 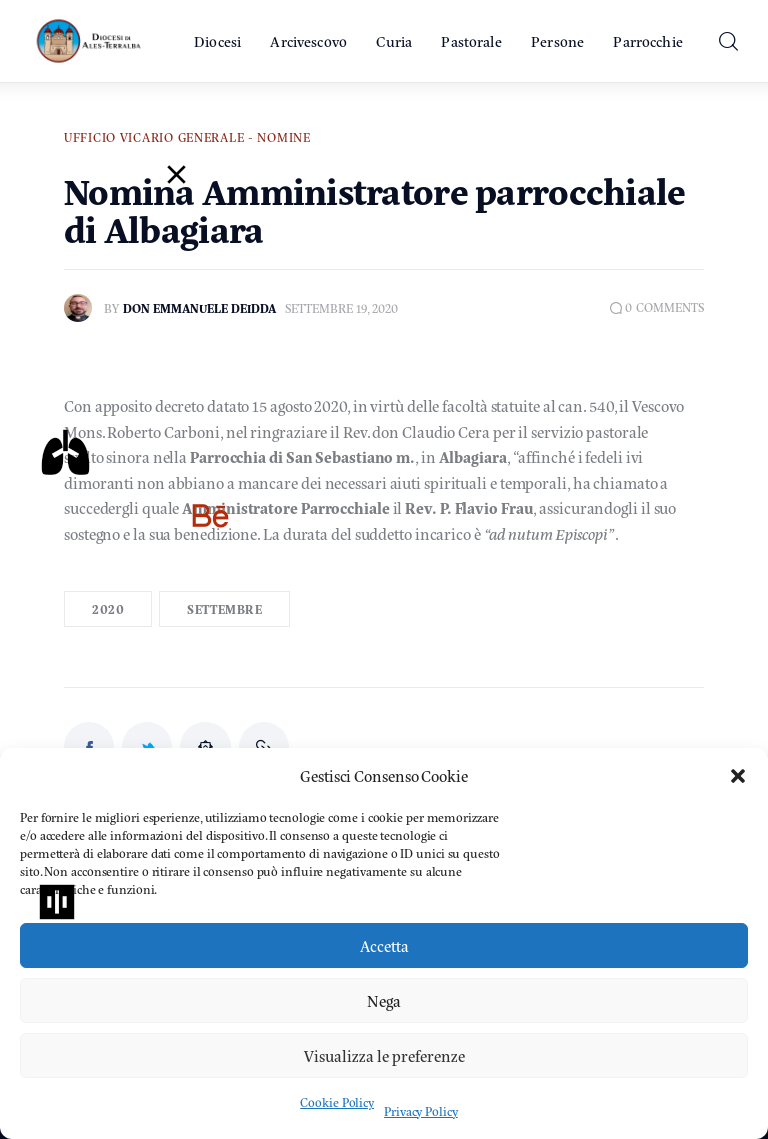 What do you see at coordinates (176, 174) in the screenshot?
I see `close the current window or dialog` at bounding box center [176, 174].